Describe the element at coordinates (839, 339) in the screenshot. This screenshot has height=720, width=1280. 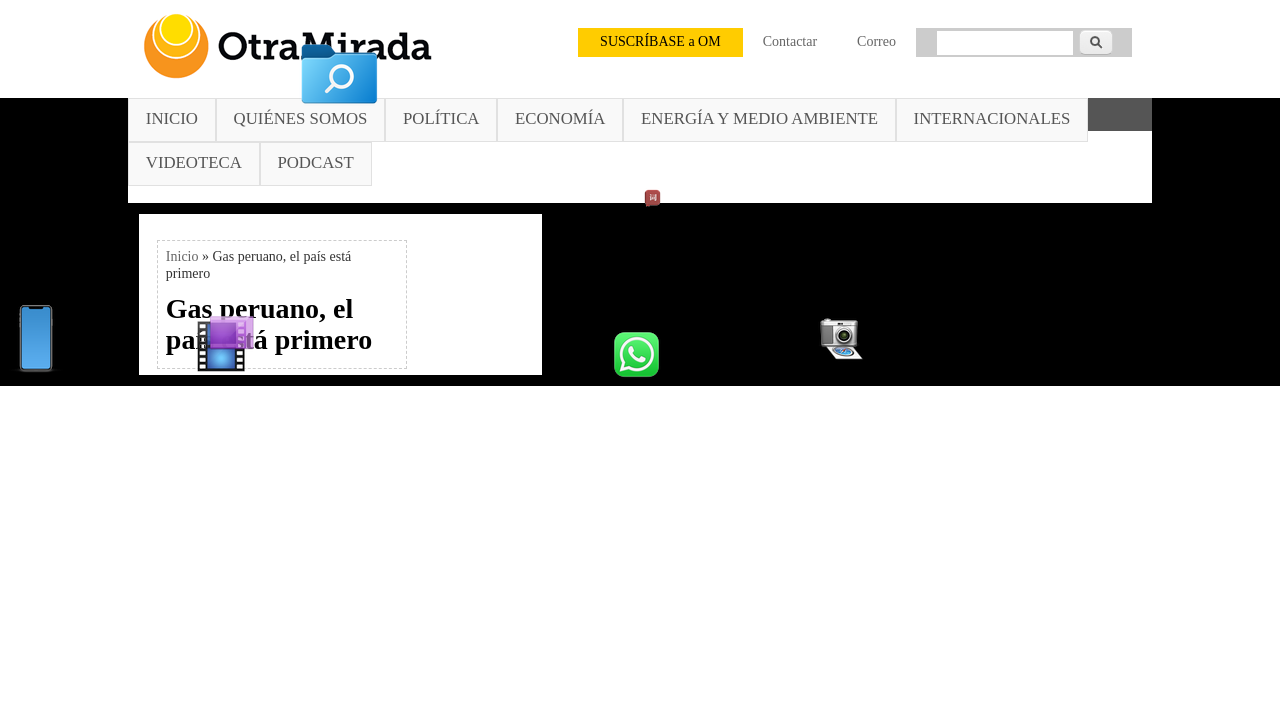
I see `create a web page from captured images` at that location.